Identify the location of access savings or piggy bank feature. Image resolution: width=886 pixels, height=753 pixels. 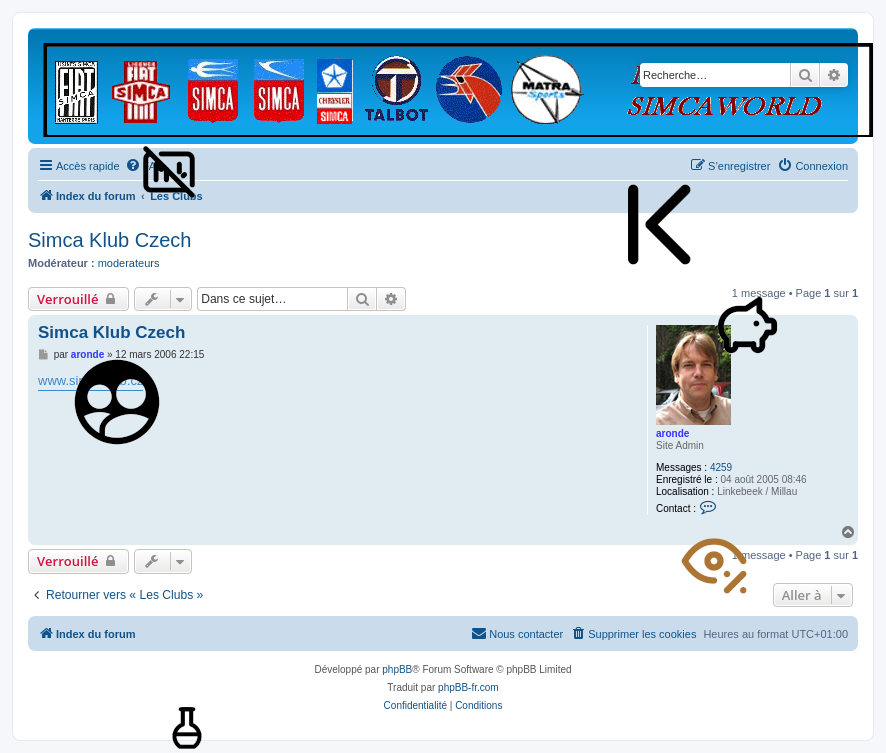
(747, 326).